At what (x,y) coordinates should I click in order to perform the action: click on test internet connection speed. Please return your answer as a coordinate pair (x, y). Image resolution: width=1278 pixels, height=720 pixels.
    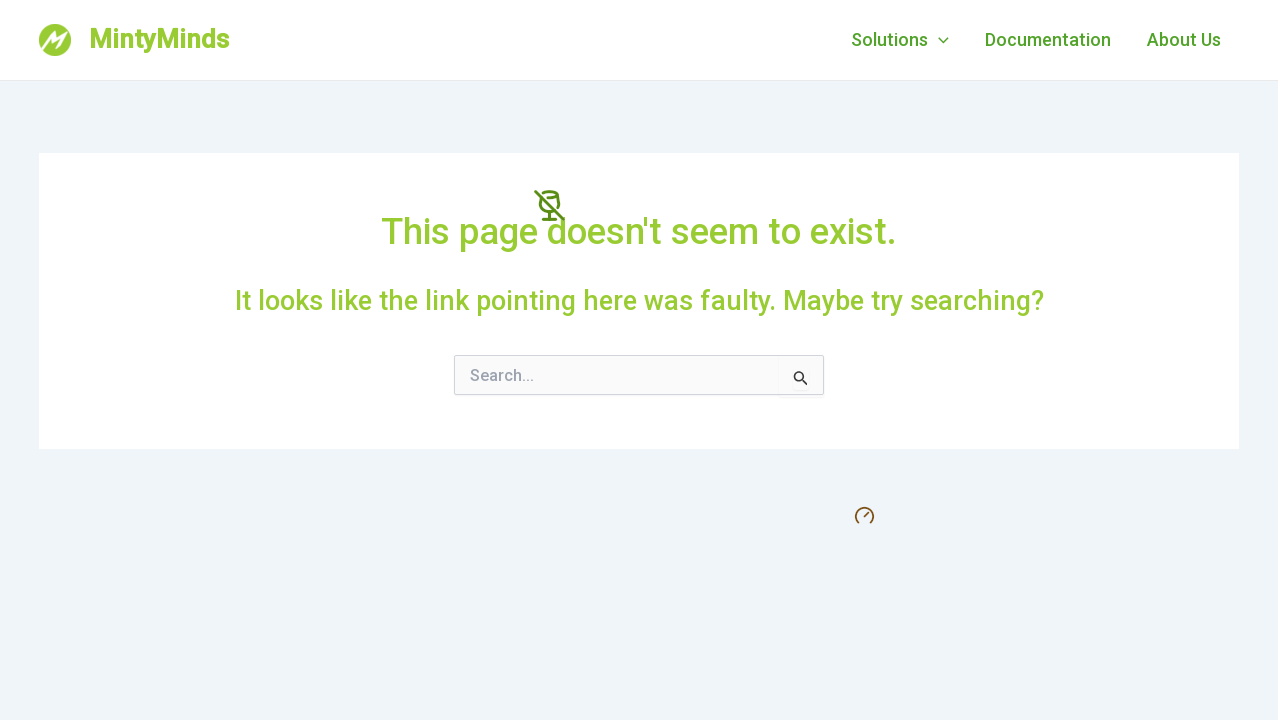
    Looking at the image, I should click on (864, 515).